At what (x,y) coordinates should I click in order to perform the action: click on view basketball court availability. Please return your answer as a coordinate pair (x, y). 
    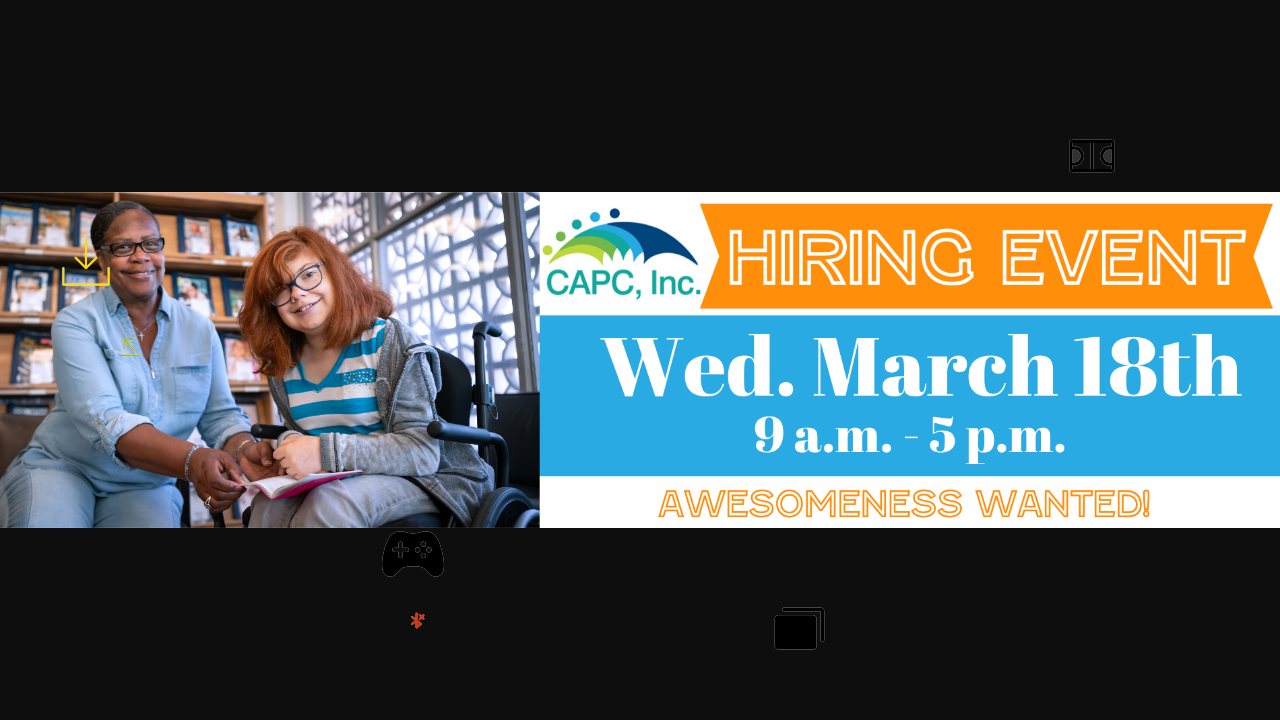
    Looking at the image, I should click on (1092, 156).